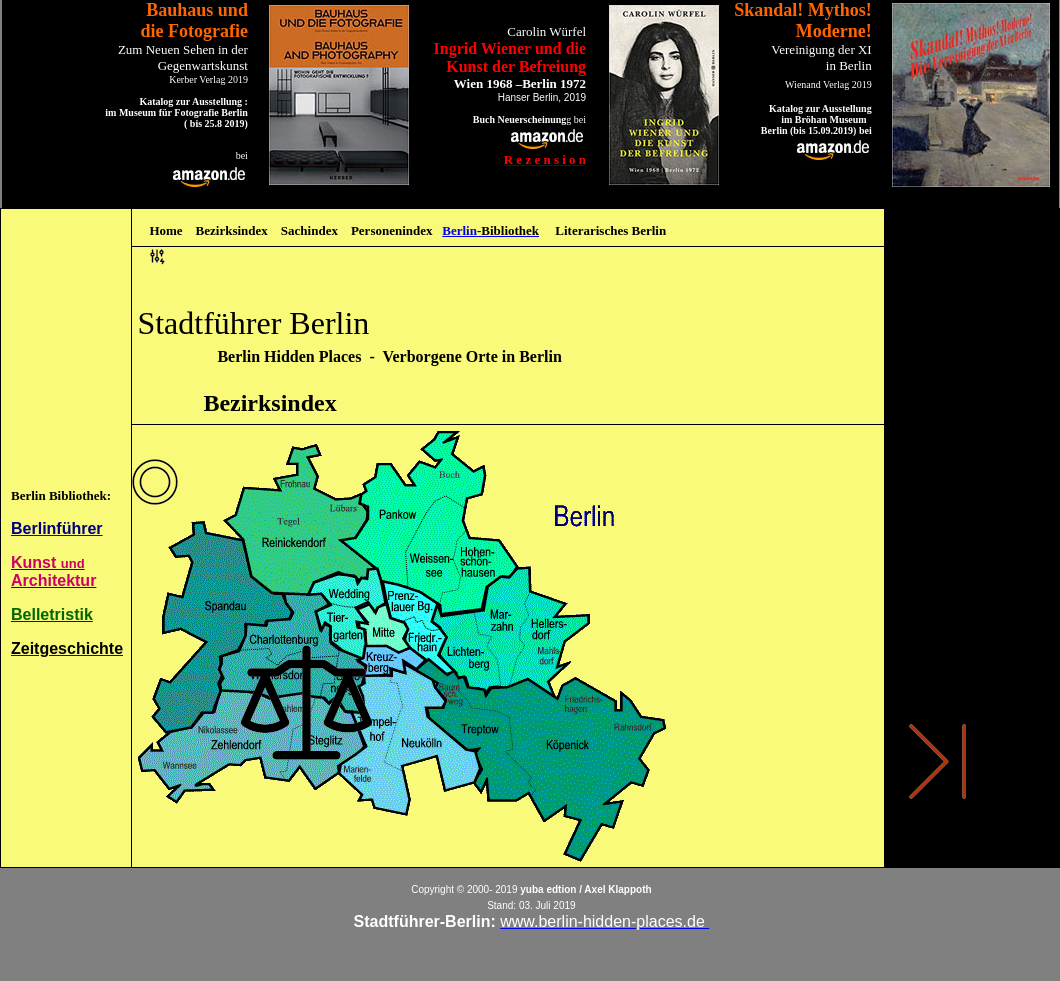 Image resolution: width=1060 pixels, height=981 pixels. Describe the element at coordinates (155, 482) in the screenshot. I see `start recording audio or video` at that location.